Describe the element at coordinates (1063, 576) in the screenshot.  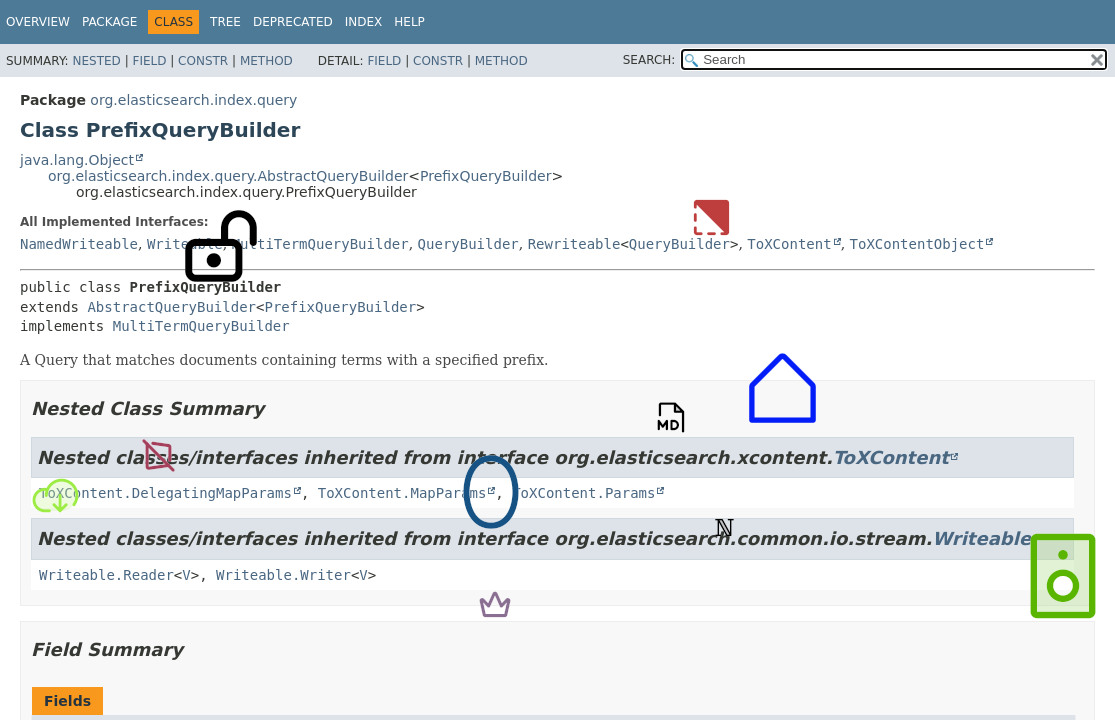
I see `adjust speaker or audio output settings` at that location.